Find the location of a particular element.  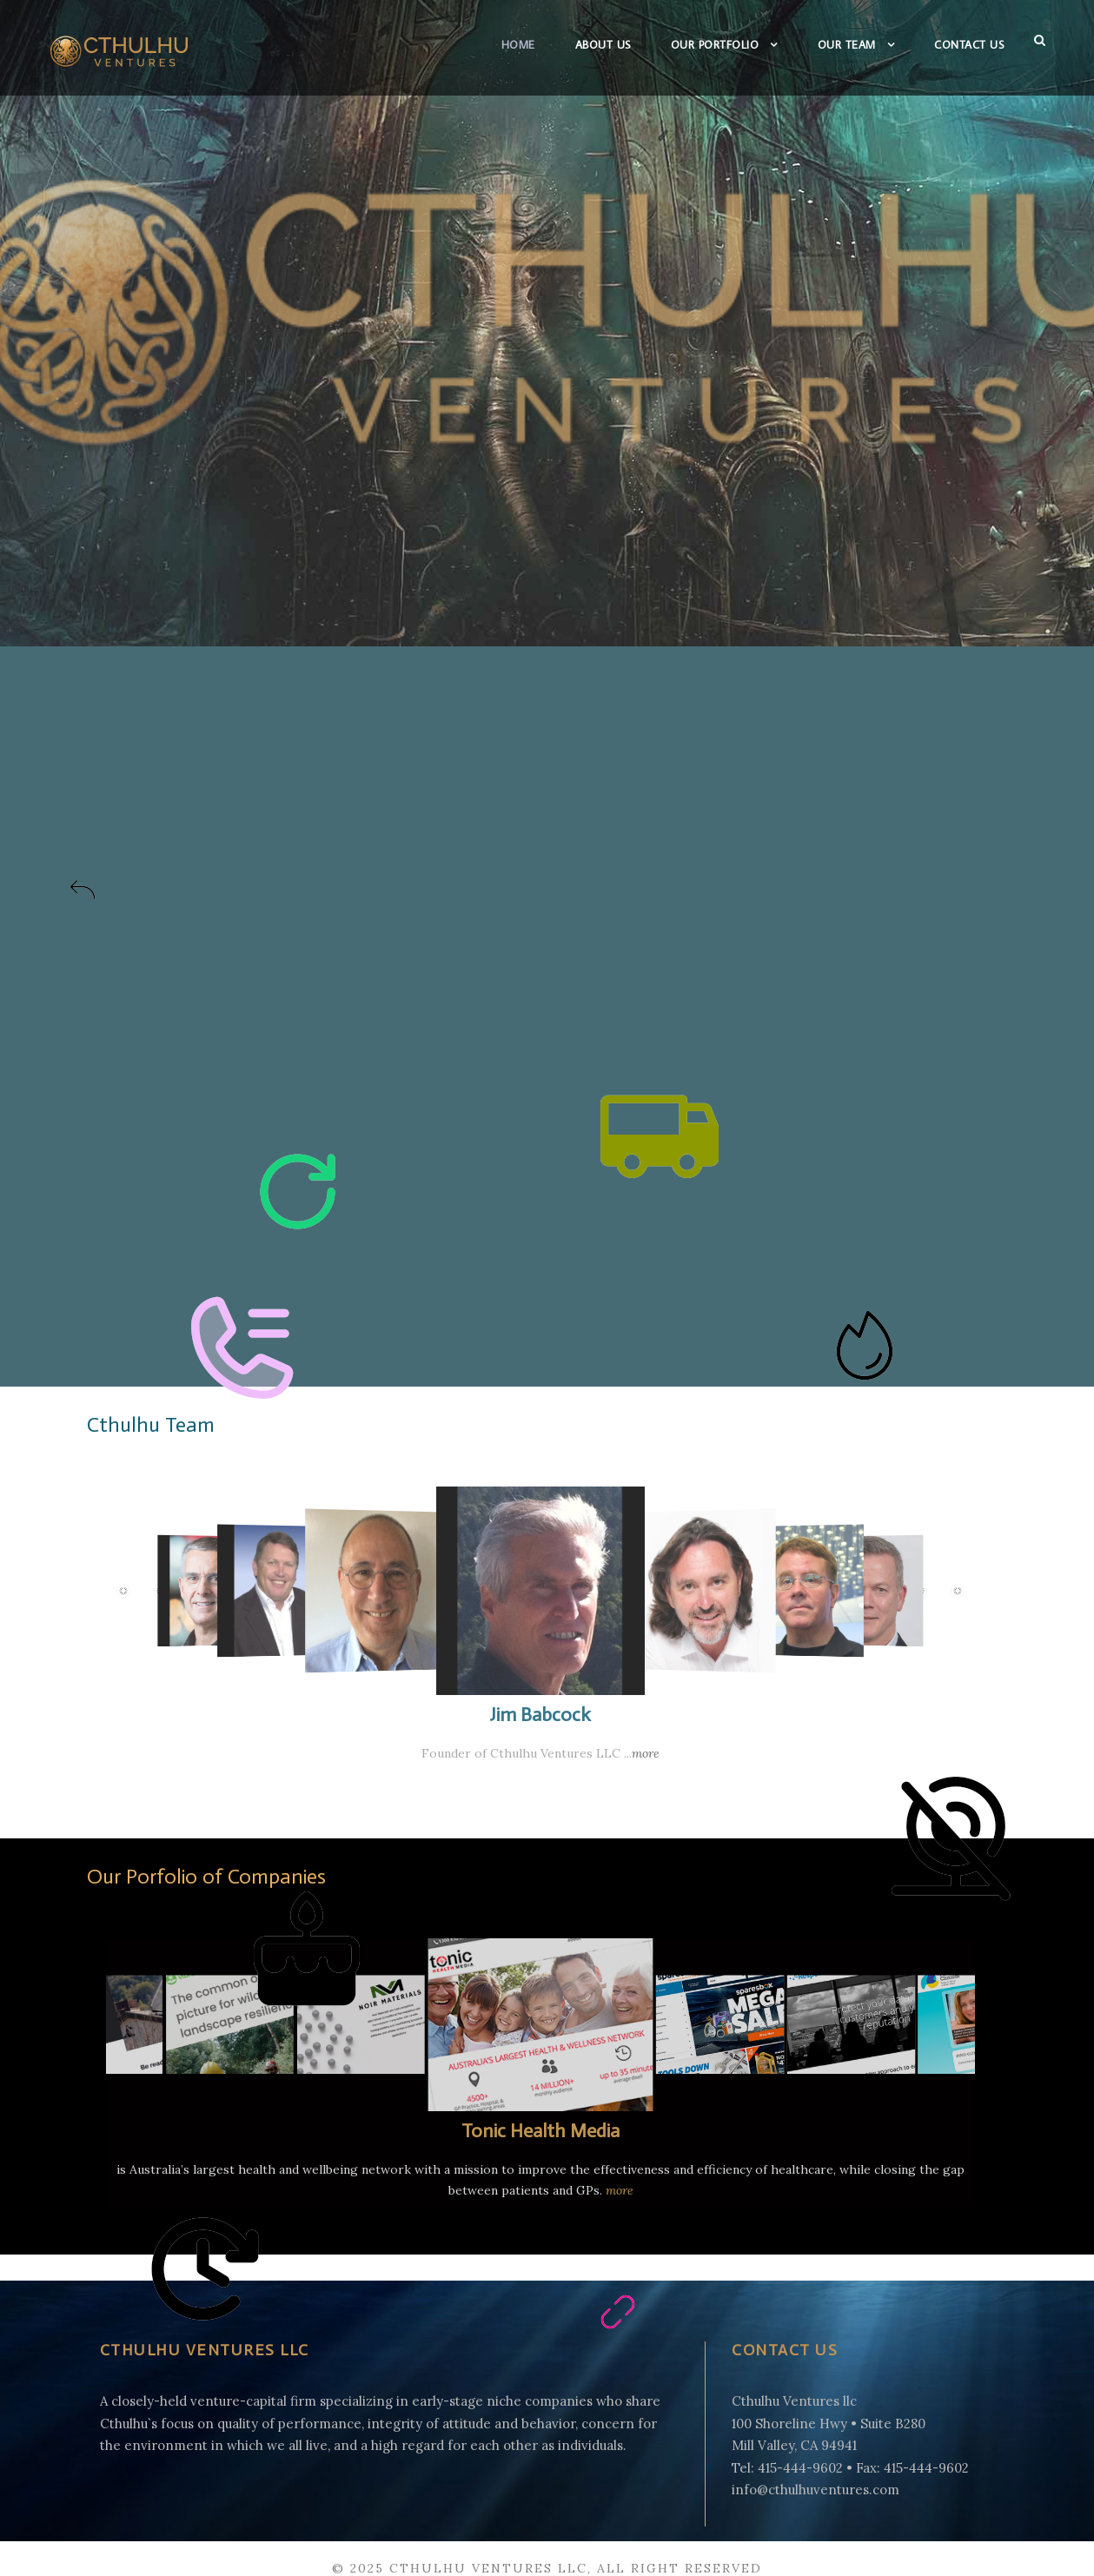

unlink or disconnect a URL is located at coordinates (618, 2312).